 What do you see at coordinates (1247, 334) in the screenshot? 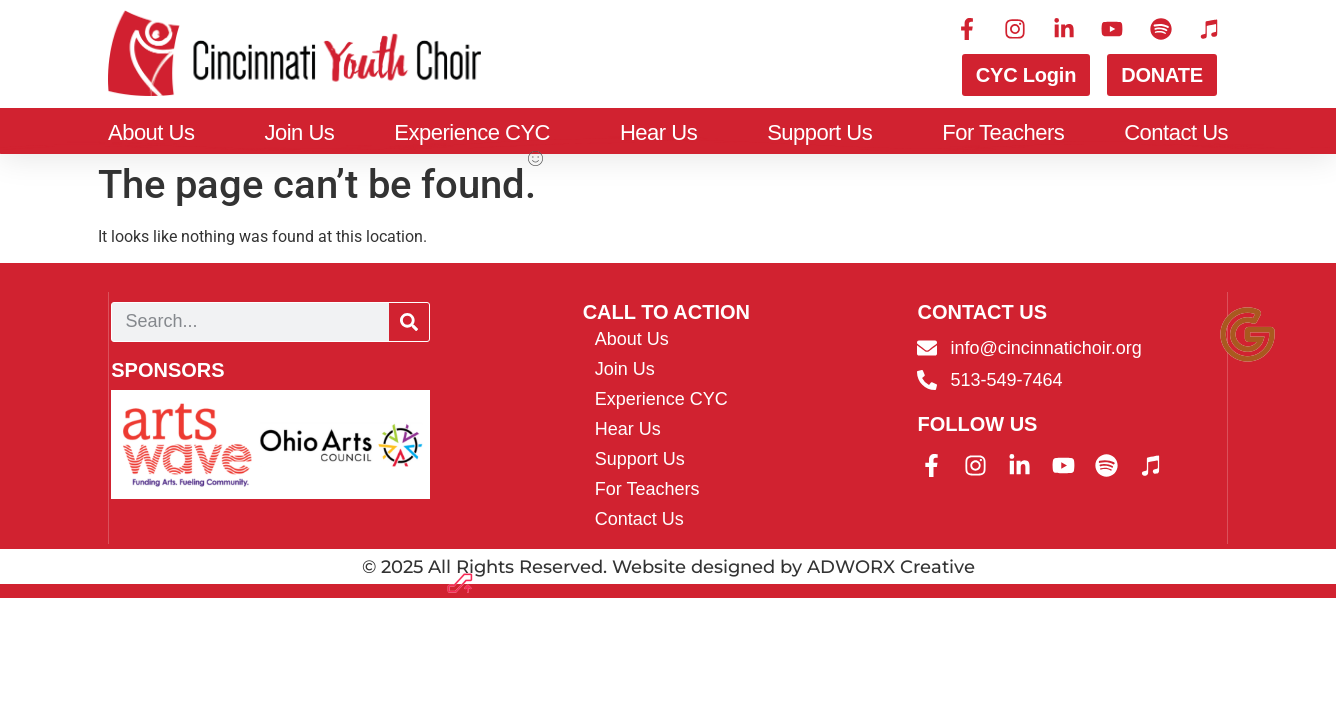
I see `sign in with Google` at bounding box center [1247, 334].